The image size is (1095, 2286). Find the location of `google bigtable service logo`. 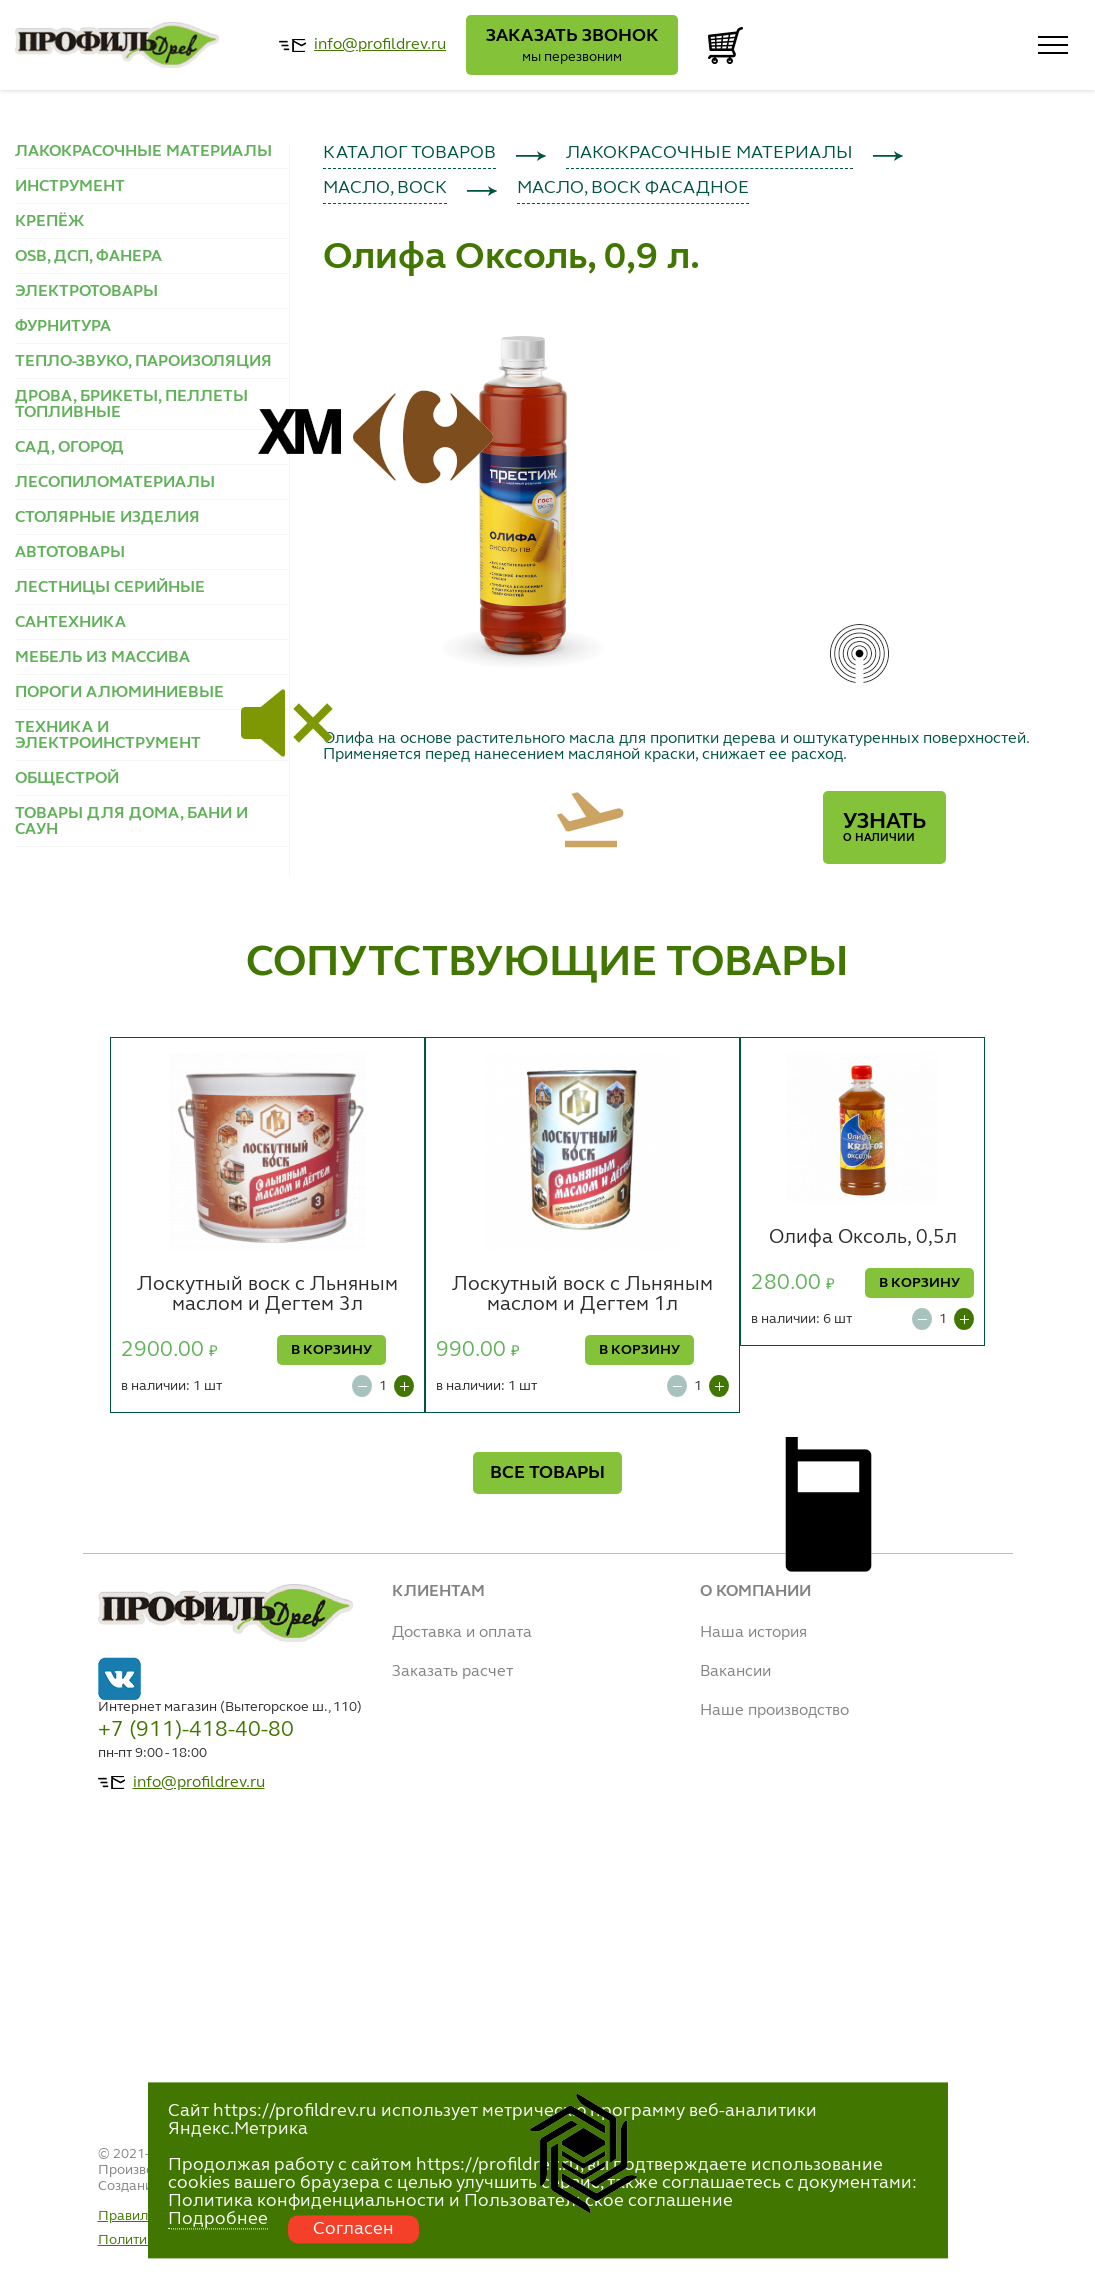

google bigtable service logo is located at coordinates (583, 2153).